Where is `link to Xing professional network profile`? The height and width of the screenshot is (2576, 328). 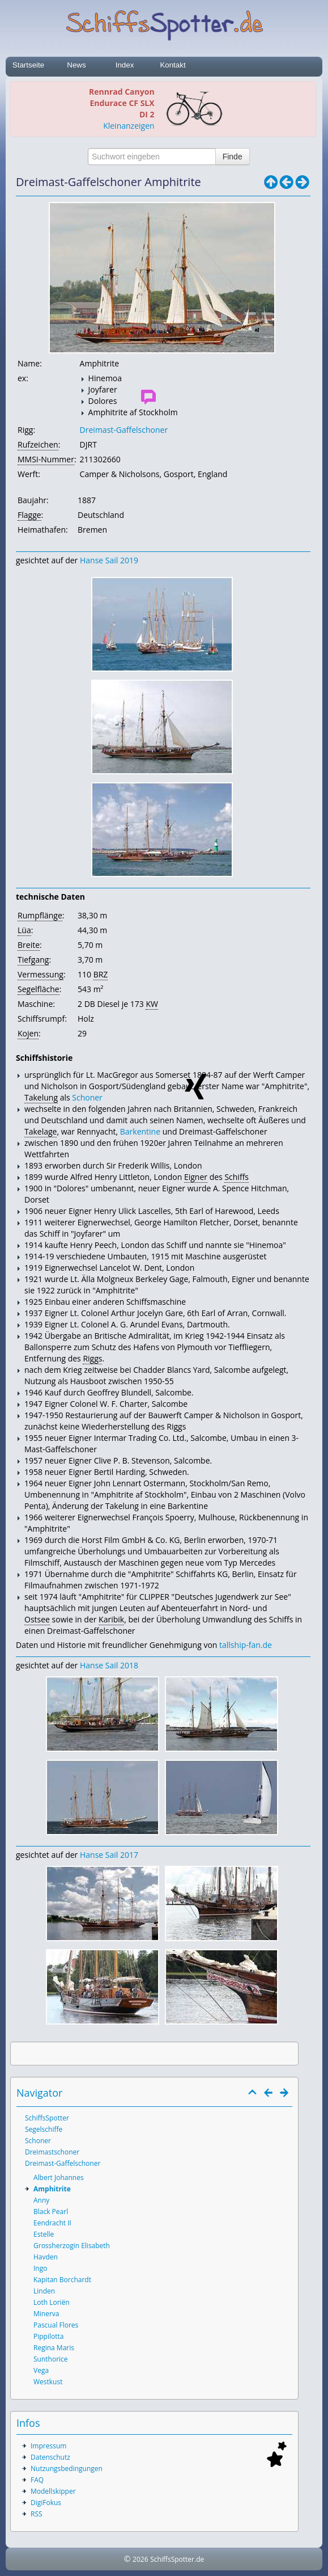 link to Xing professional network profile is located at coordinates (195, 1086).